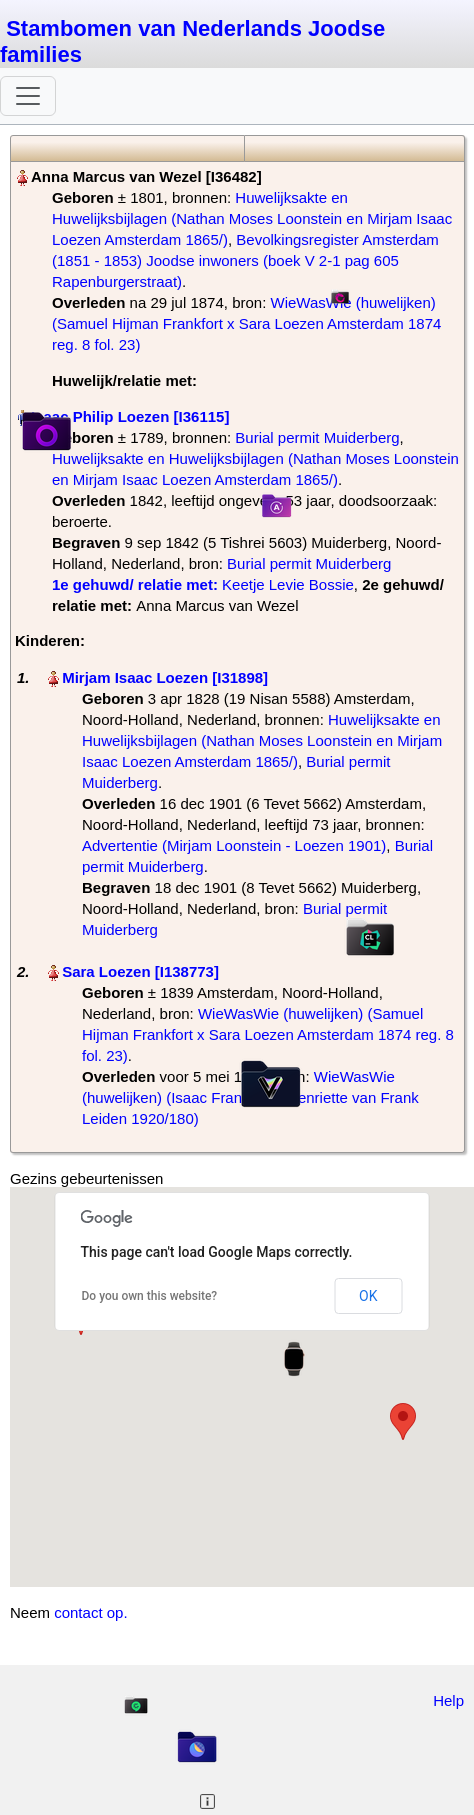 The image size is (474, 1815). I want to click on open CLion project folder, so click(370, 938).